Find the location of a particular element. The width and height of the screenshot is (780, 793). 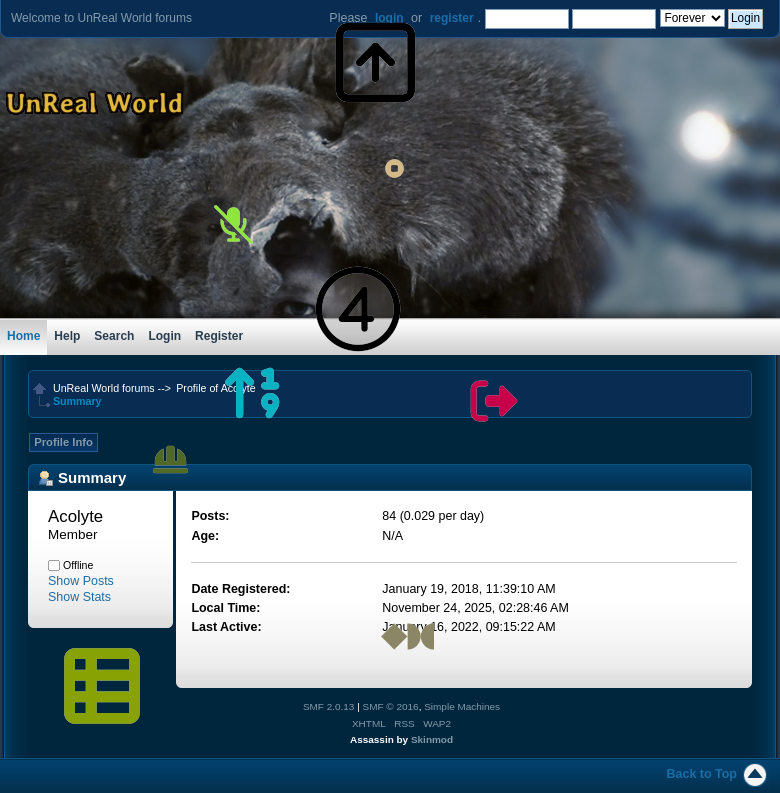

sort numbers in ascending order is located at coordinates (254, 393).